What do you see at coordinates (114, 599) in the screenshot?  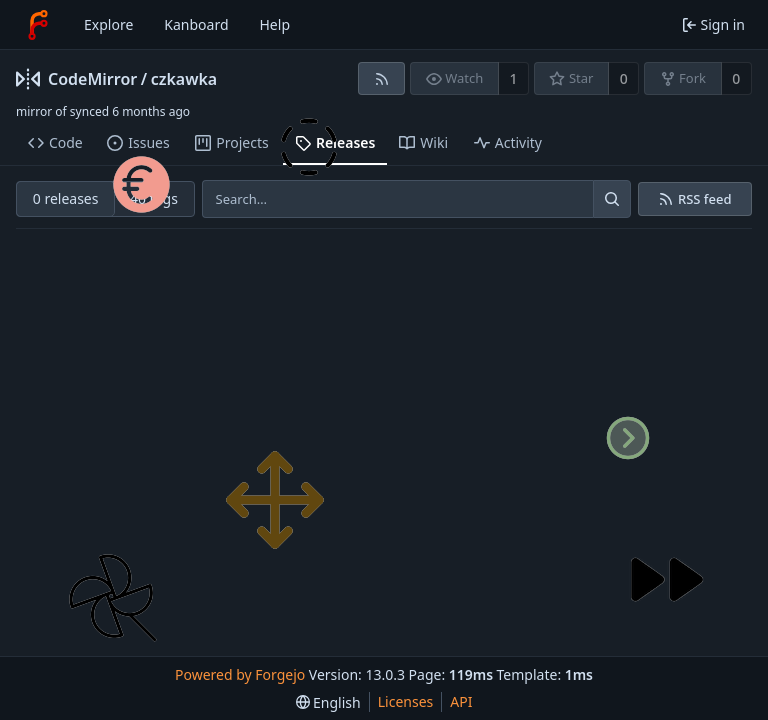 I see `decorative element indicating playfulness or childhood themes` at bounding box center [114, 599].